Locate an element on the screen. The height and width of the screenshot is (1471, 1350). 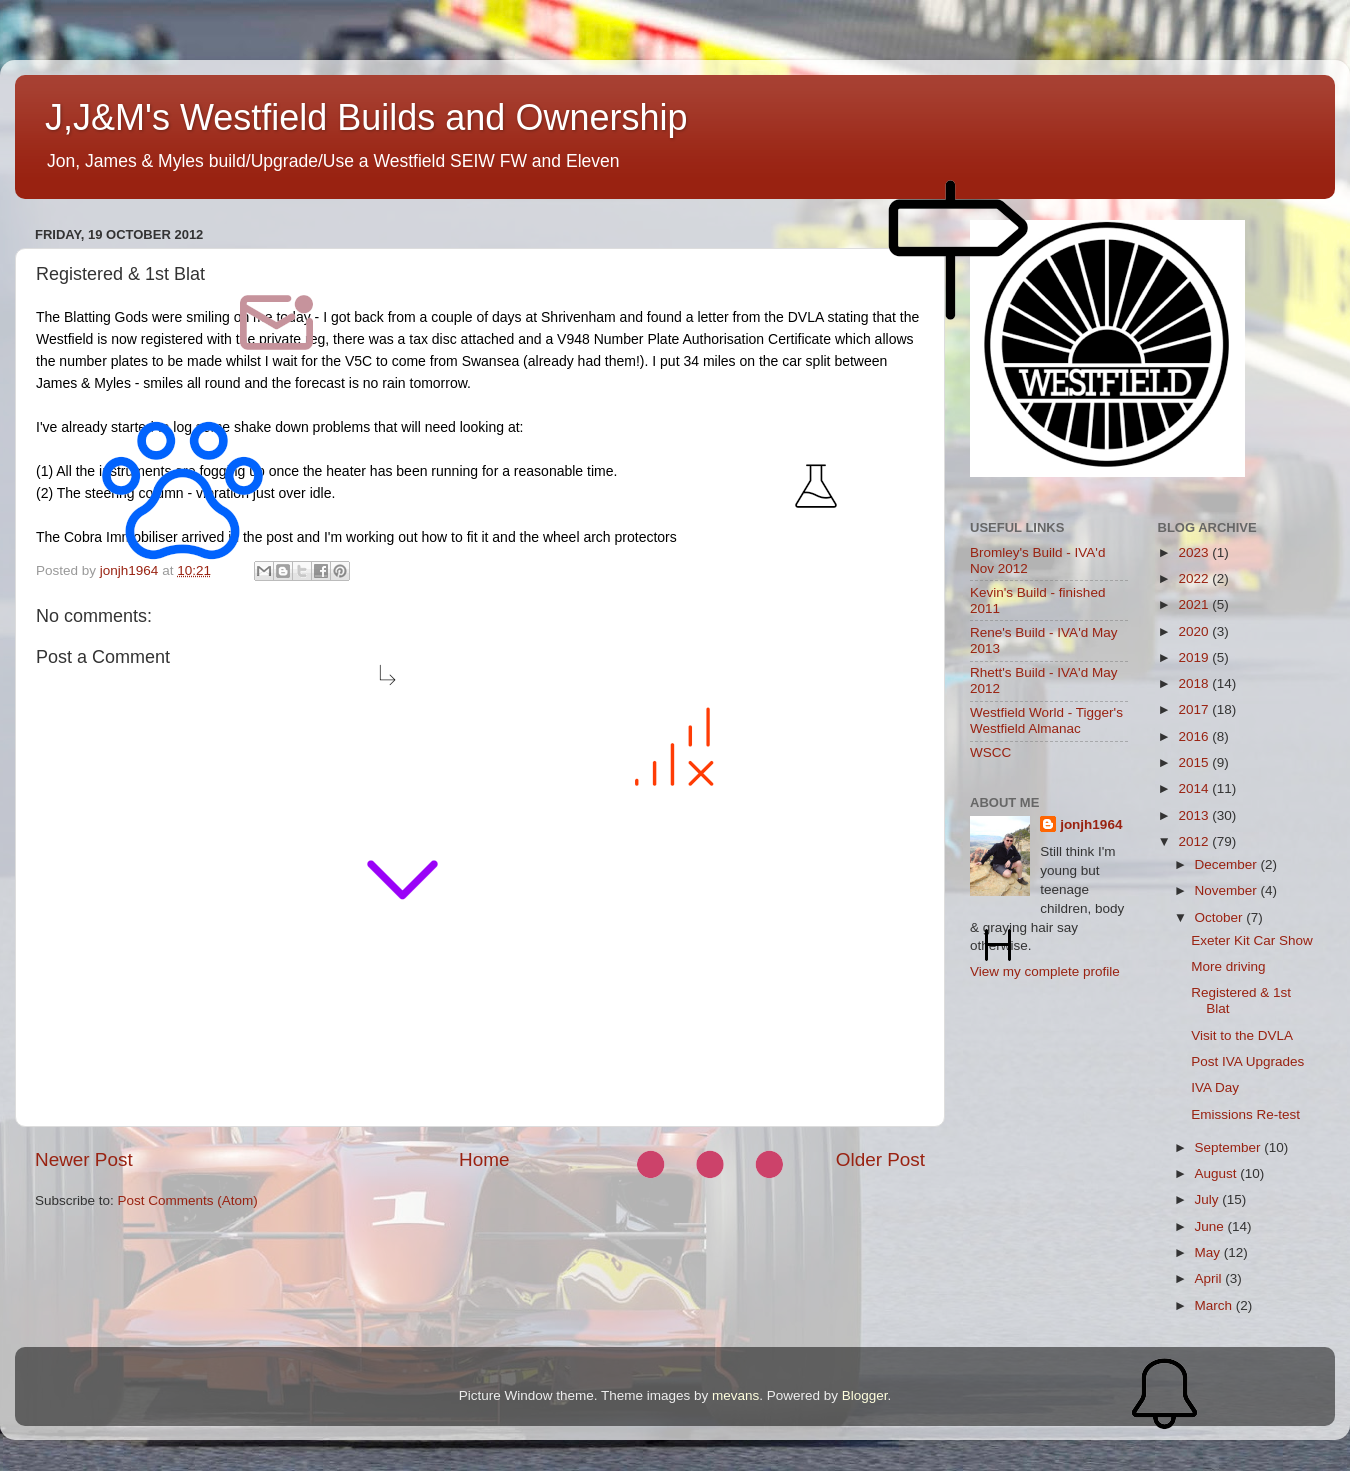
no cellular signal available is located at coordinates (676, 752).